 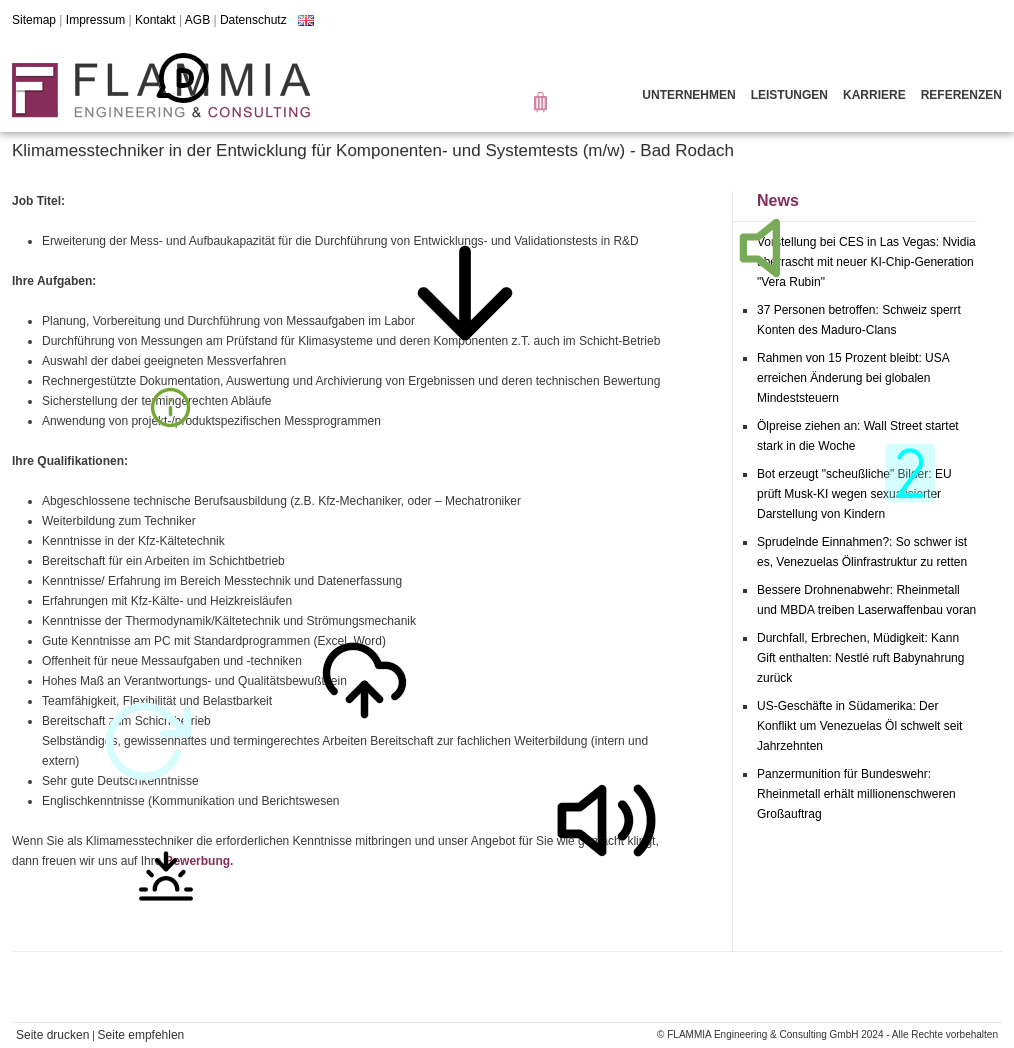 What do you see at coordinates (910, 473) in the screenshot?
I see `indicates step two in a multi-step process` at bounding box center [910, 473].